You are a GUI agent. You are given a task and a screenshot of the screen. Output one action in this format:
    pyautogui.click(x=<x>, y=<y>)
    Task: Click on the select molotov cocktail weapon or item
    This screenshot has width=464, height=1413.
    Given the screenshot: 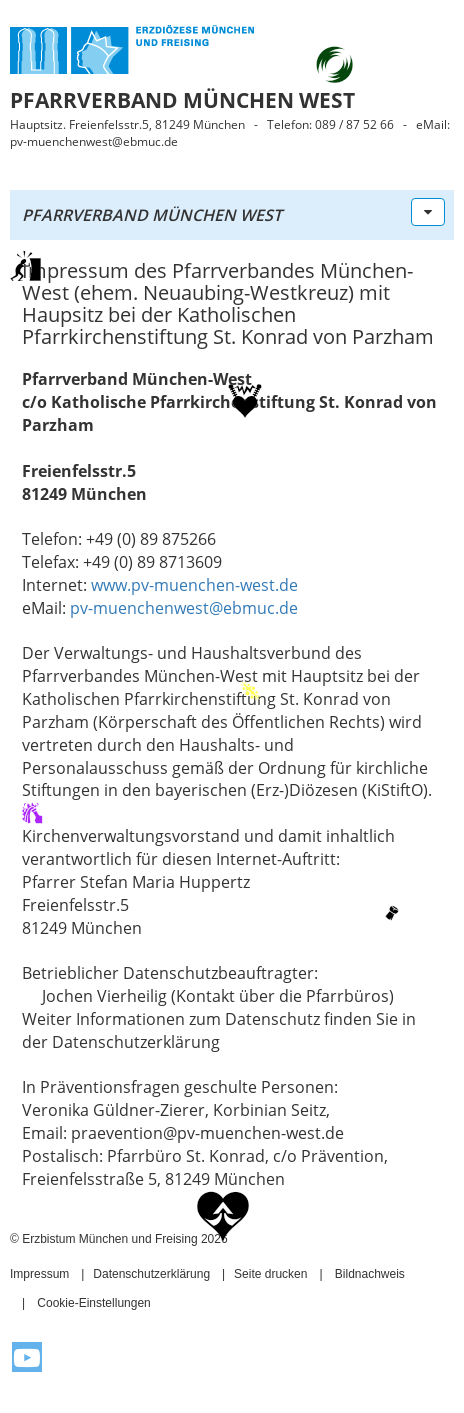 What is the action you would take?
    pyautogui.click(x=32, y=813)
    